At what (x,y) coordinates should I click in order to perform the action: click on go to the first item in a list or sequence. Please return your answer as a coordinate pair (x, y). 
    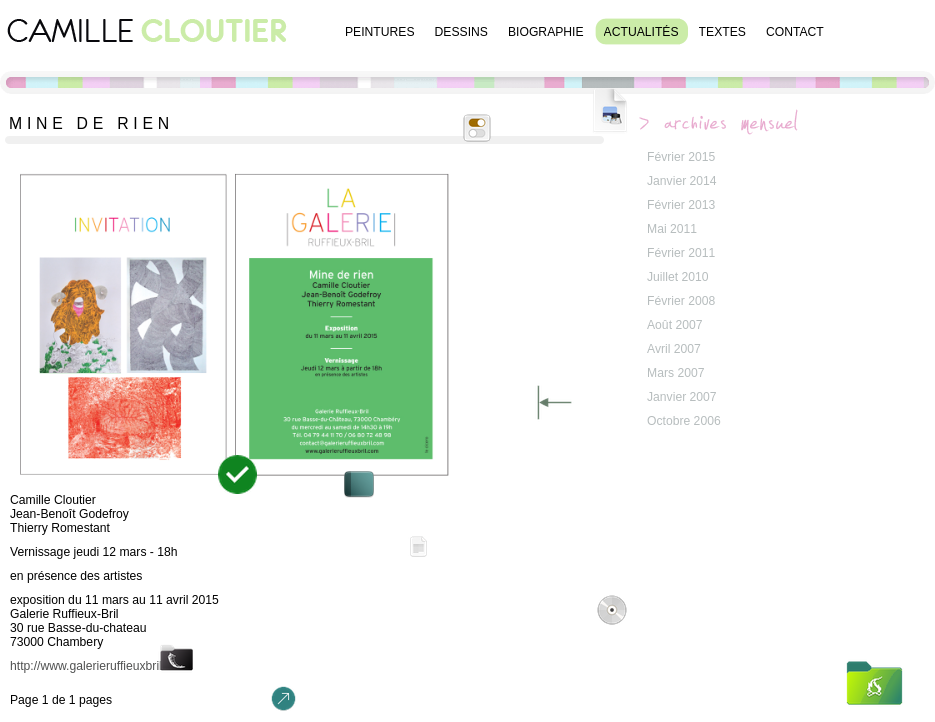
    Looking at the image, I should click on (554, 402).